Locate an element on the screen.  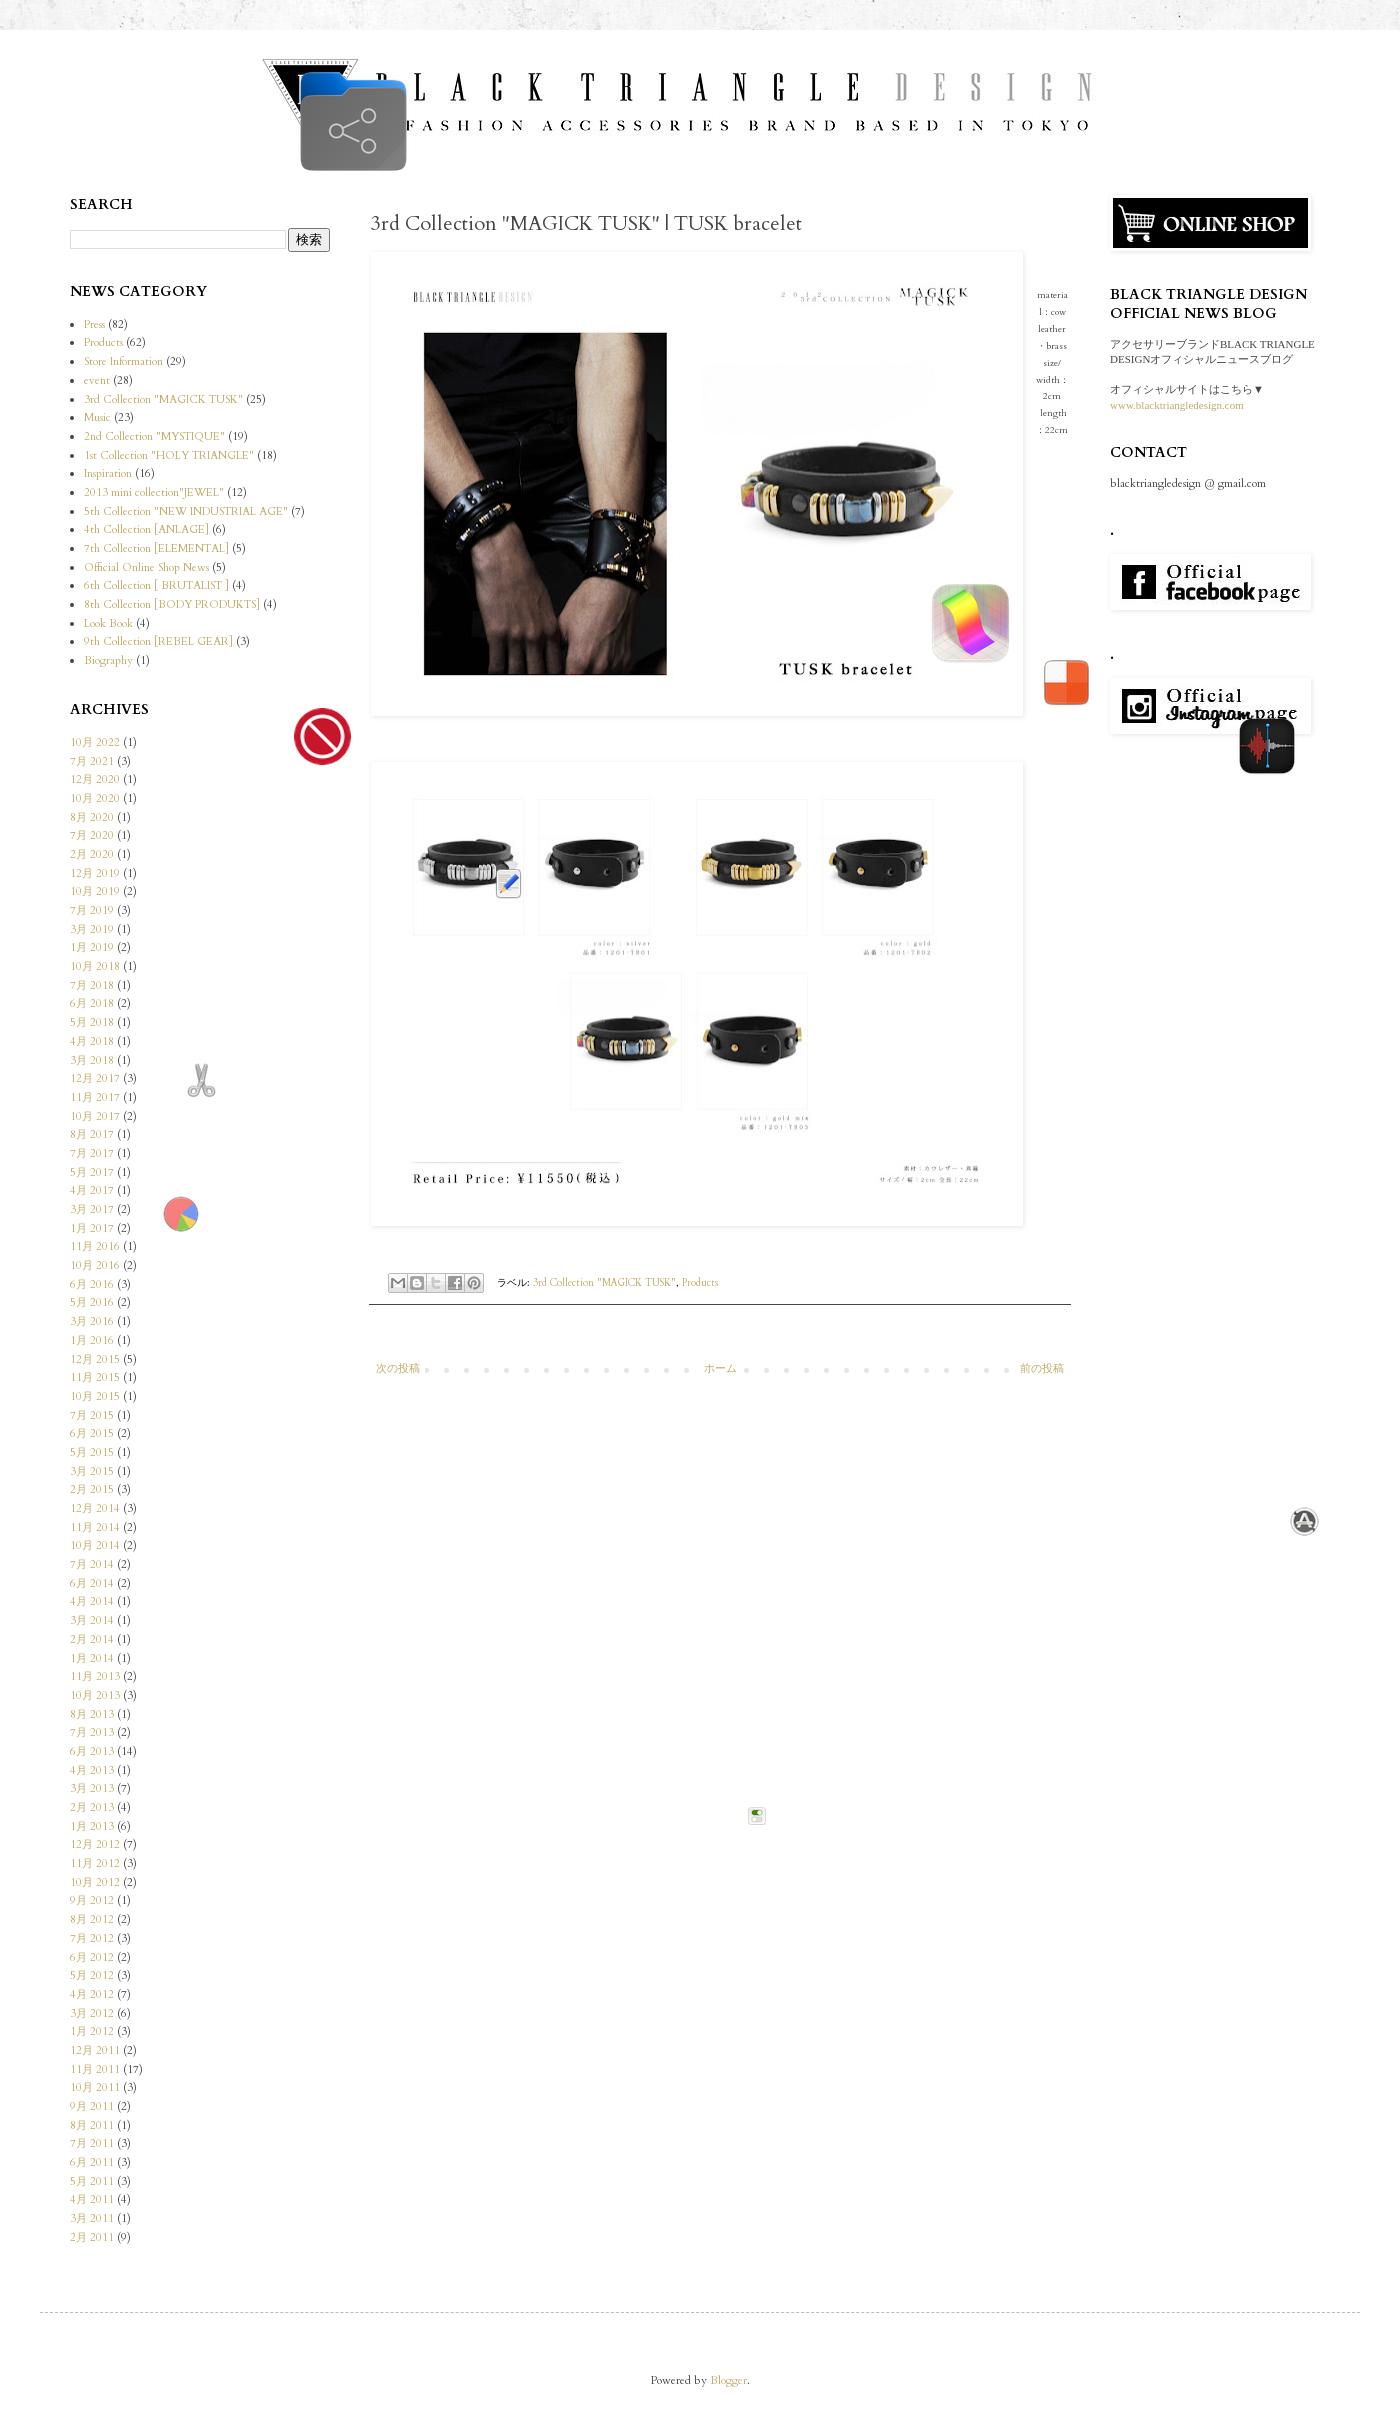
open baobab disk usage analyzer is located at coordinates (181, 1214).